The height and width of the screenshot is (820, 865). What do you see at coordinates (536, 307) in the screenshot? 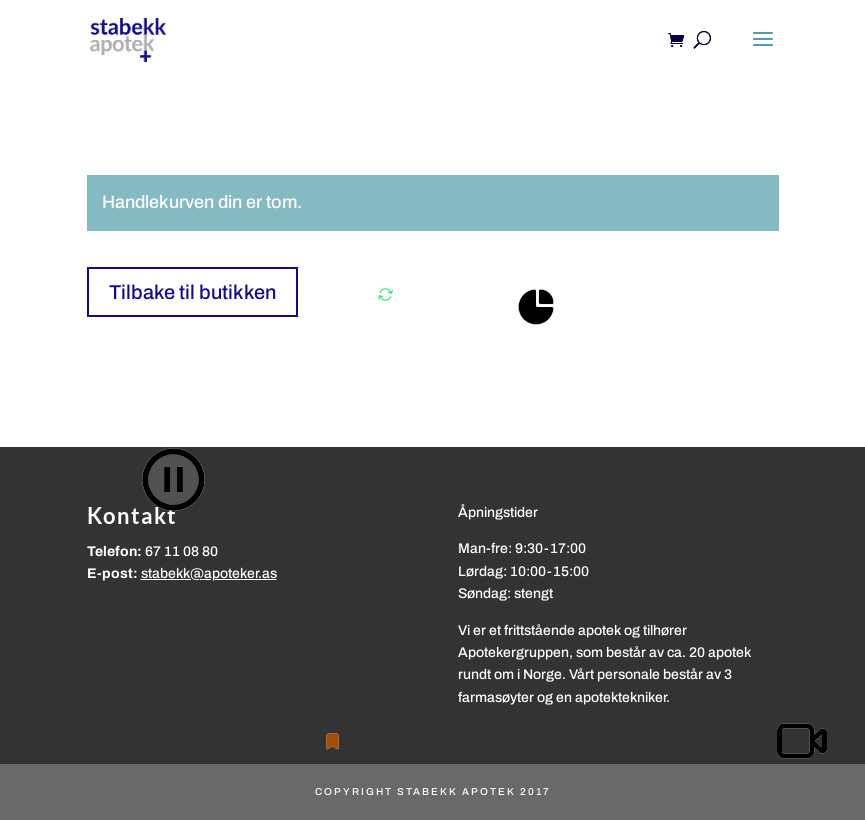
I see `view analytics or statistics` at bounding box center [536, 307].